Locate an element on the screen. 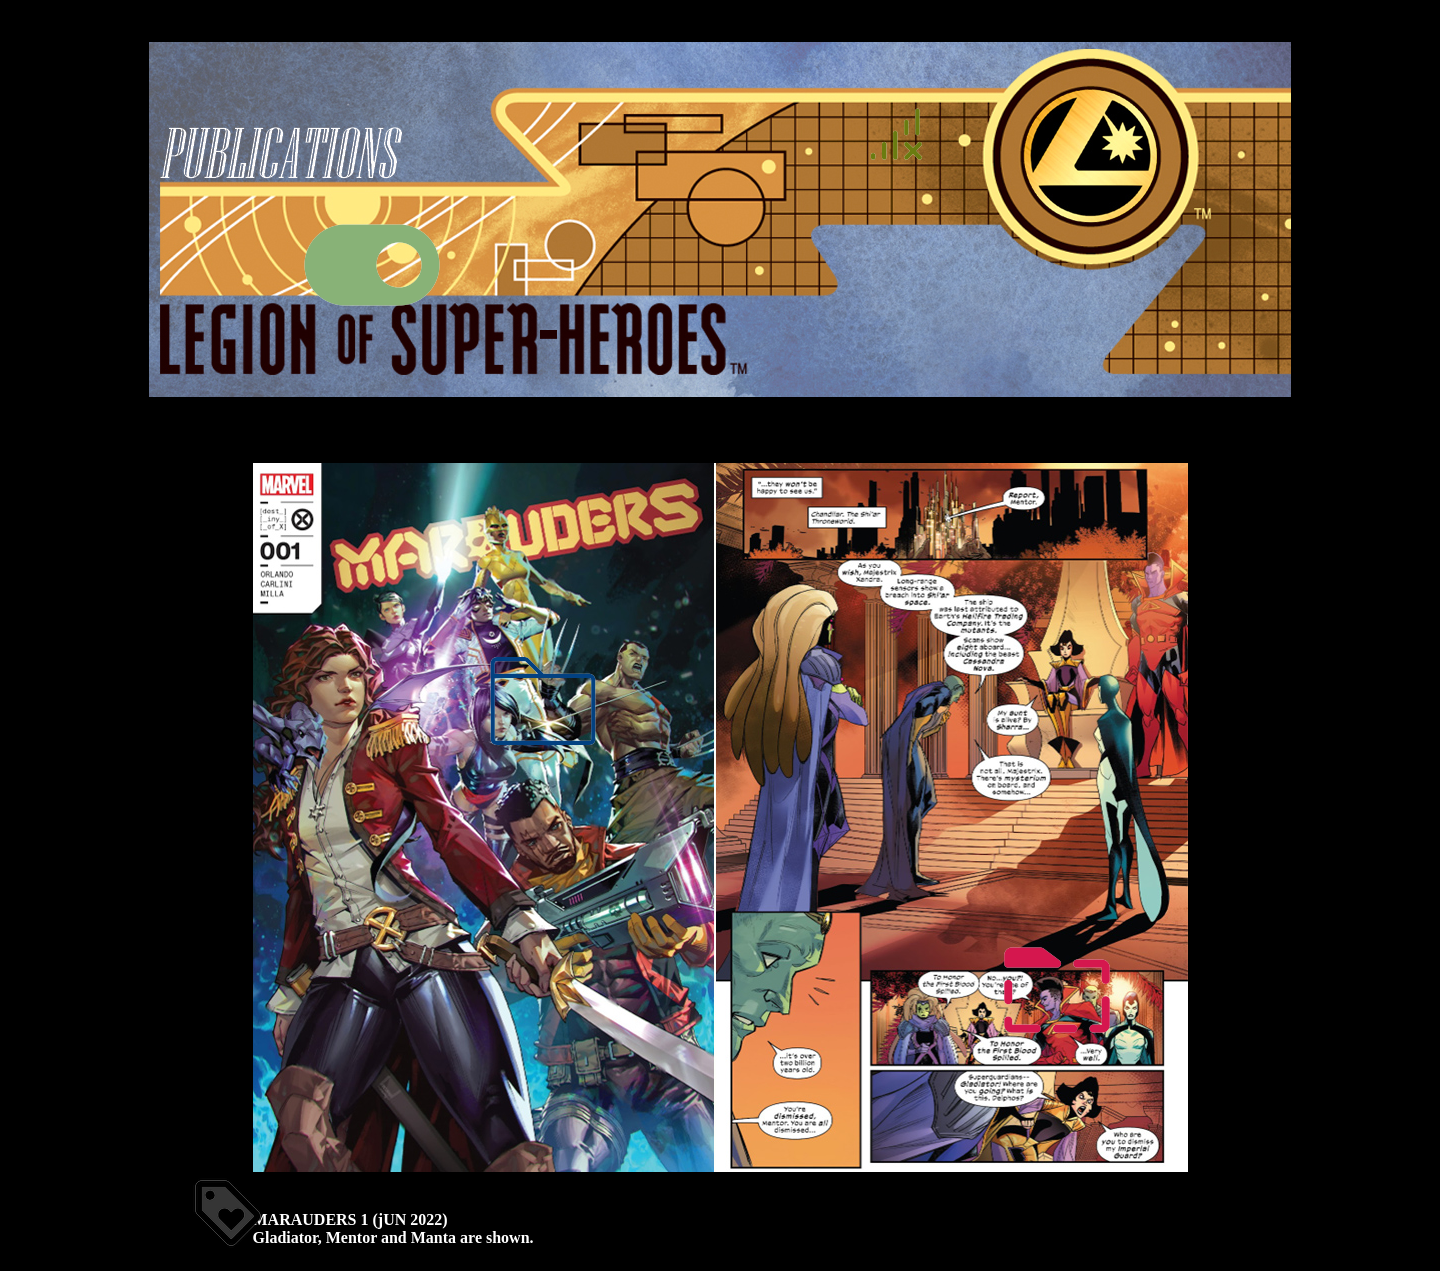 The width and height of the screenshot is (1440, 1271). access your files and documents is located at coordinates (543, 701).